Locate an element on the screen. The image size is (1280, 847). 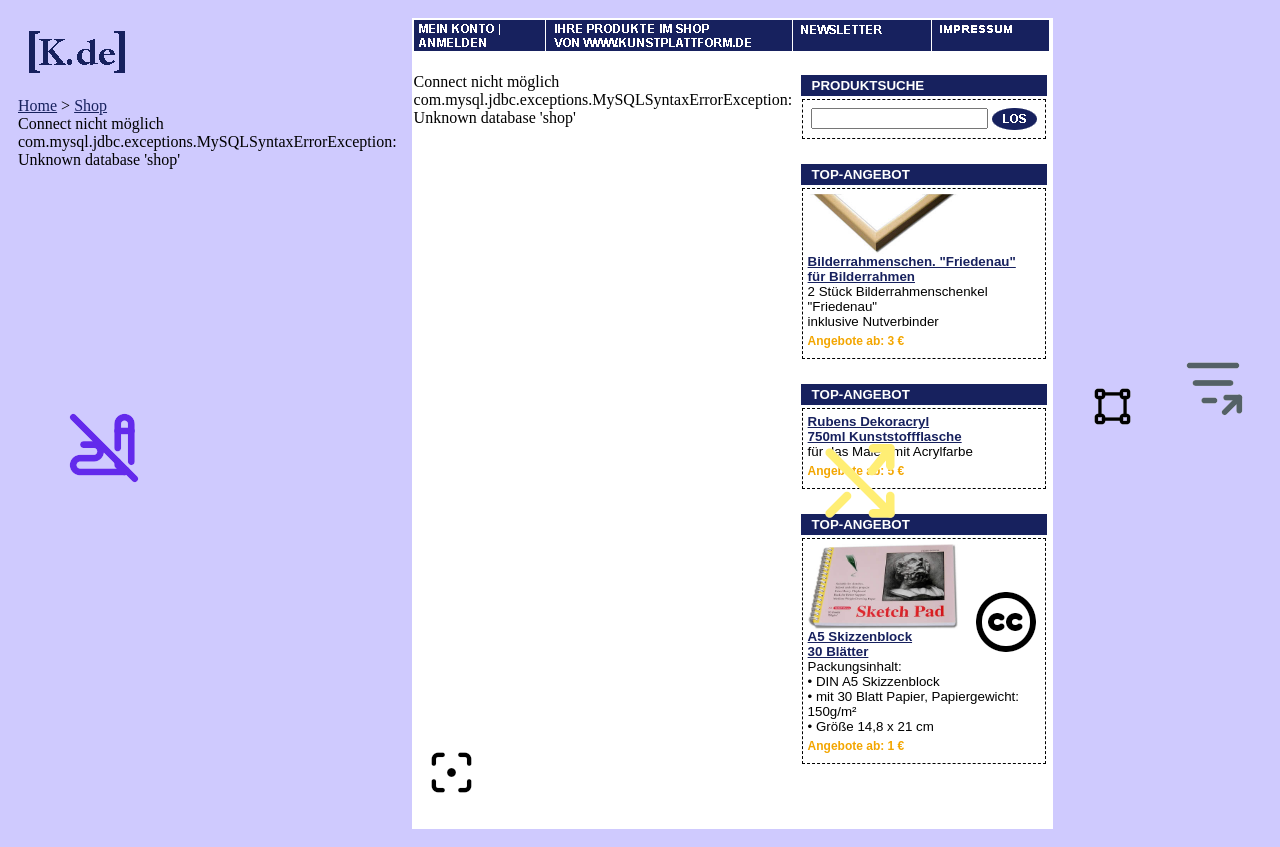
indicates content is licensed under creative commons is located at coordinates (1006, 622).